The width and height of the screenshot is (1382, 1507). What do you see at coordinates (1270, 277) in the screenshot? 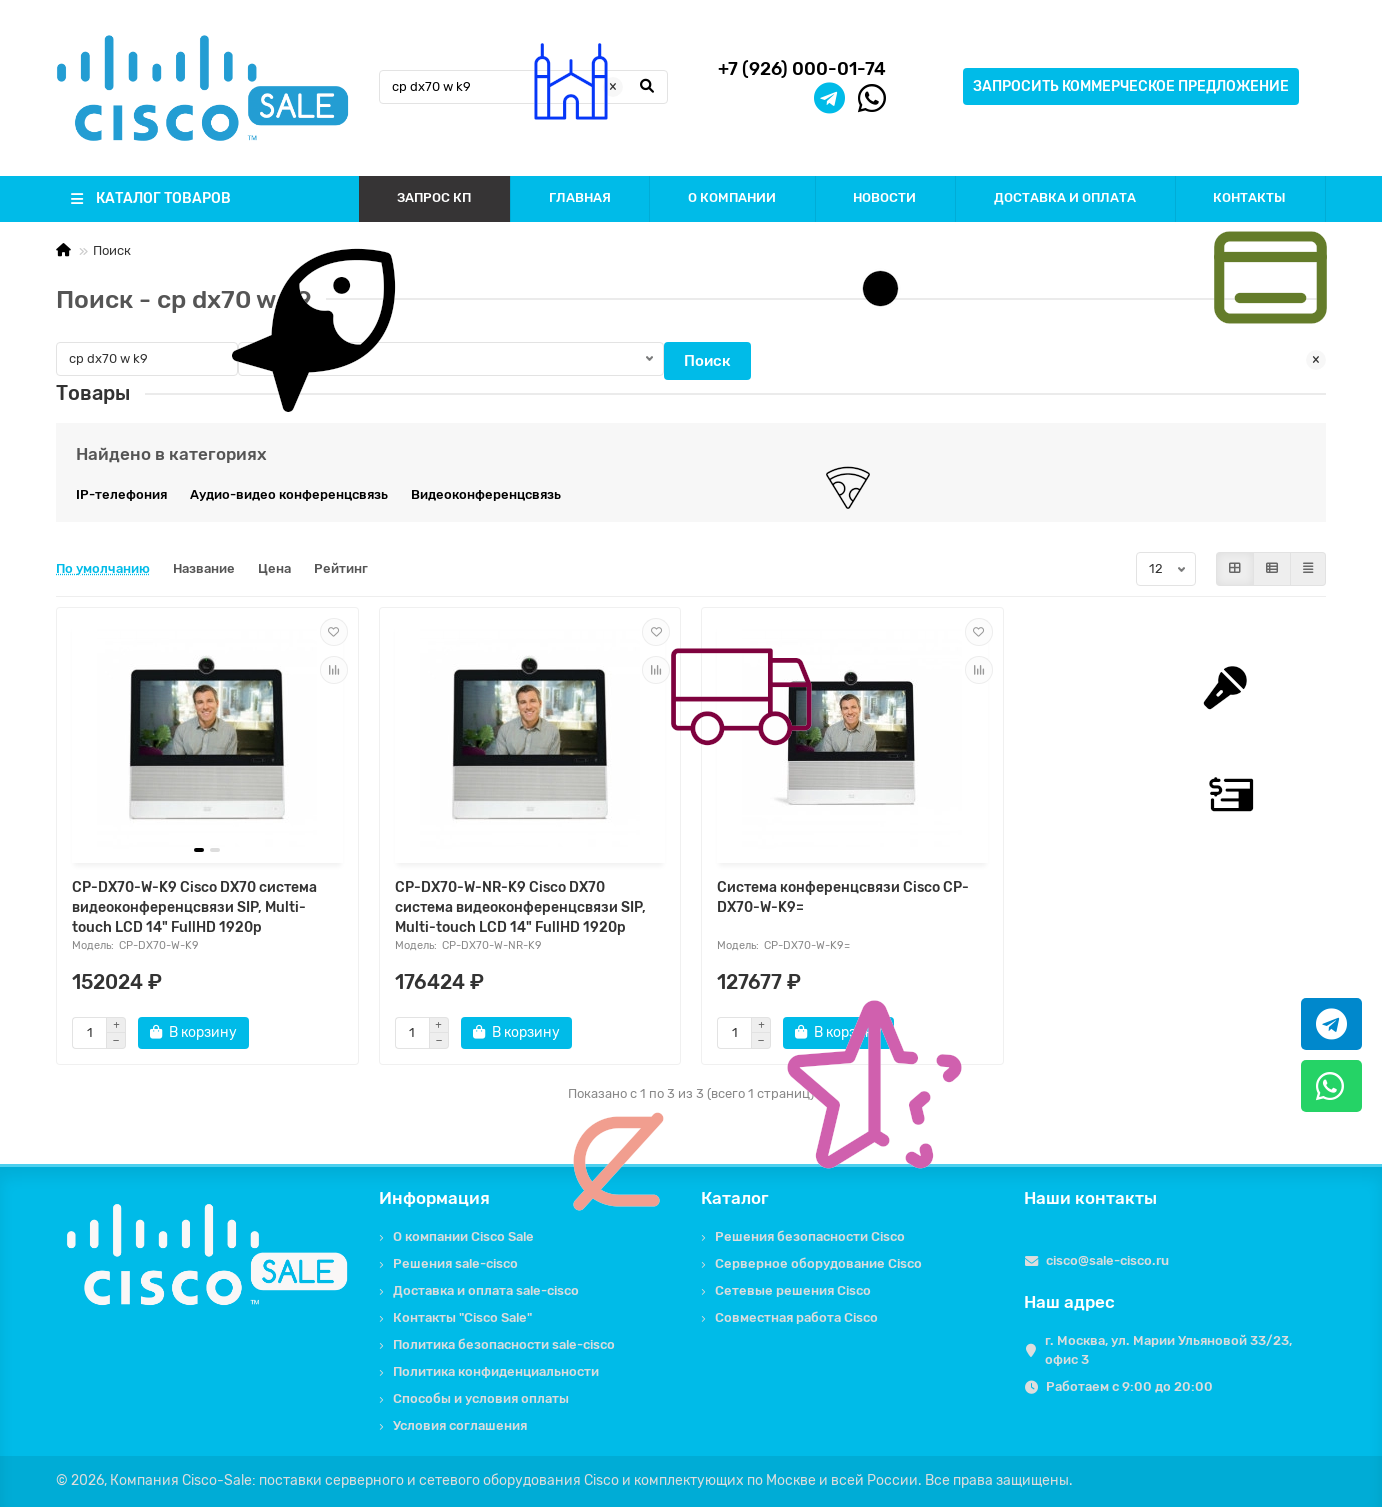
I see `access the dock or taskbar` at bounding box center [1270, 277].